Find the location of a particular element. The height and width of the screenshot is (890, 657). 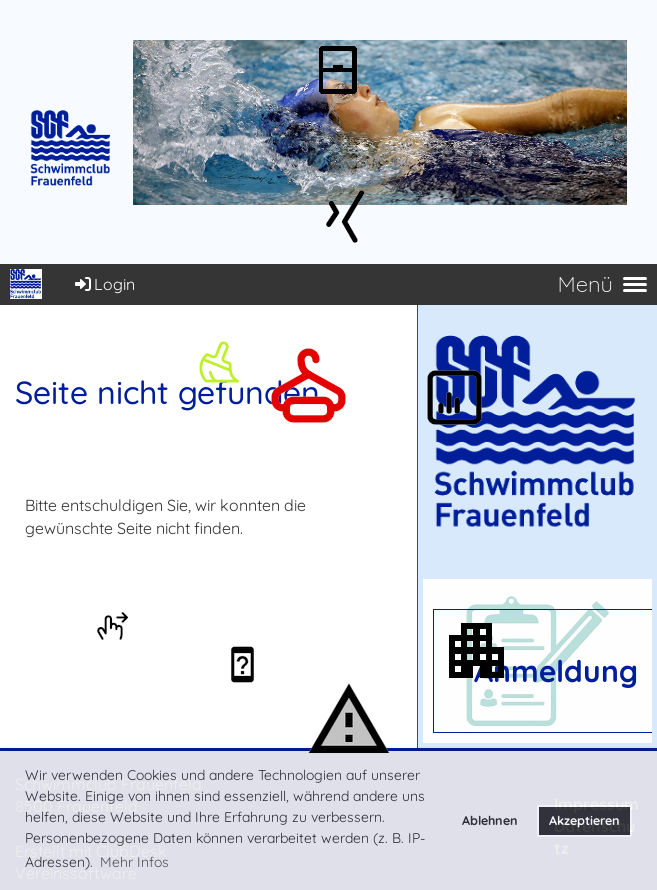

view apartment or building listings is located at coordinates (476, 650).